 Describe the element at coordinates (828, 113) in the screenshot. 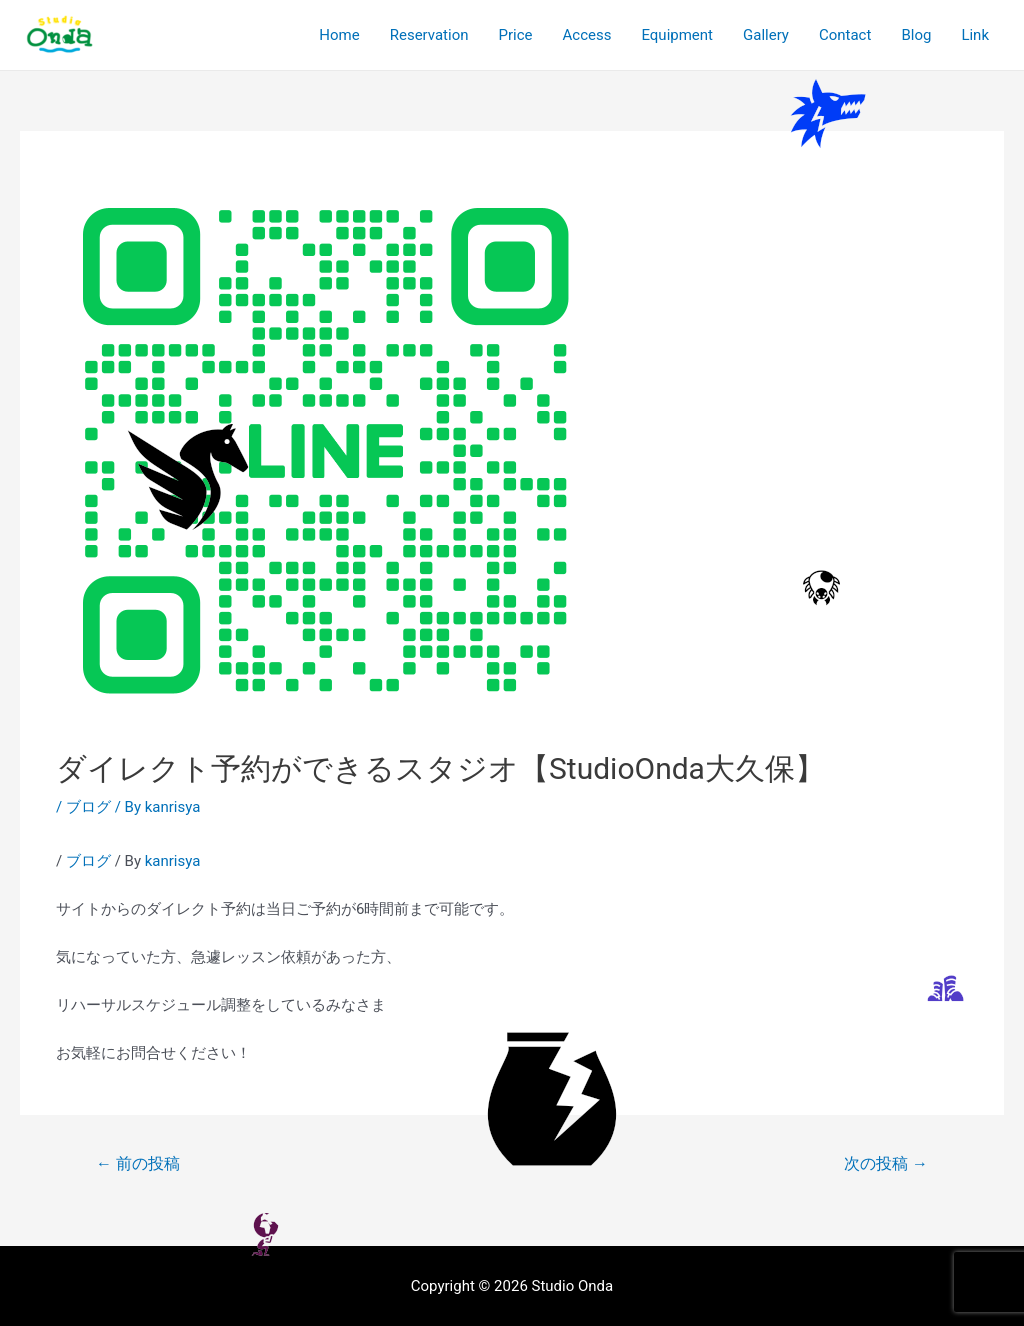

I see `select wolf character or team` at that location.